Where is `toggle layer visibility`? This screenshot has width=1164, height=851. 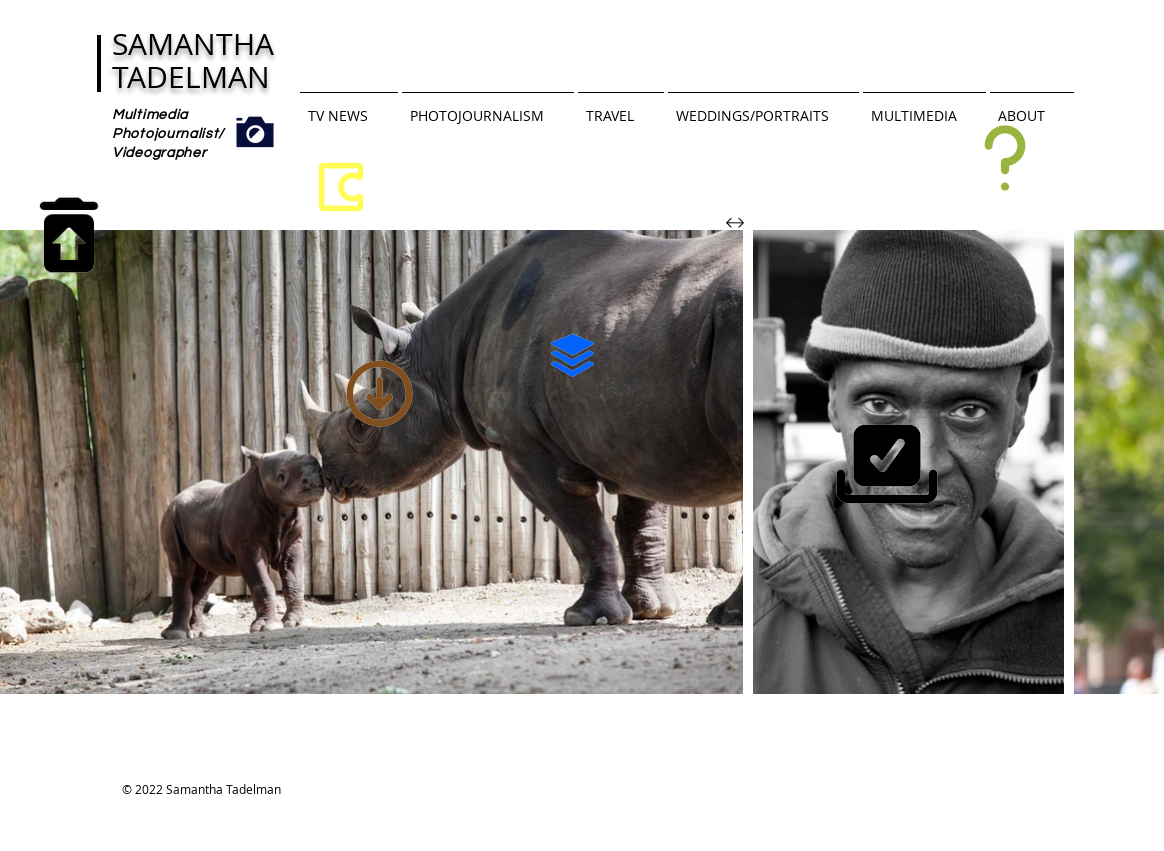
toggle layer visibility is located at coordinates (572, 355).